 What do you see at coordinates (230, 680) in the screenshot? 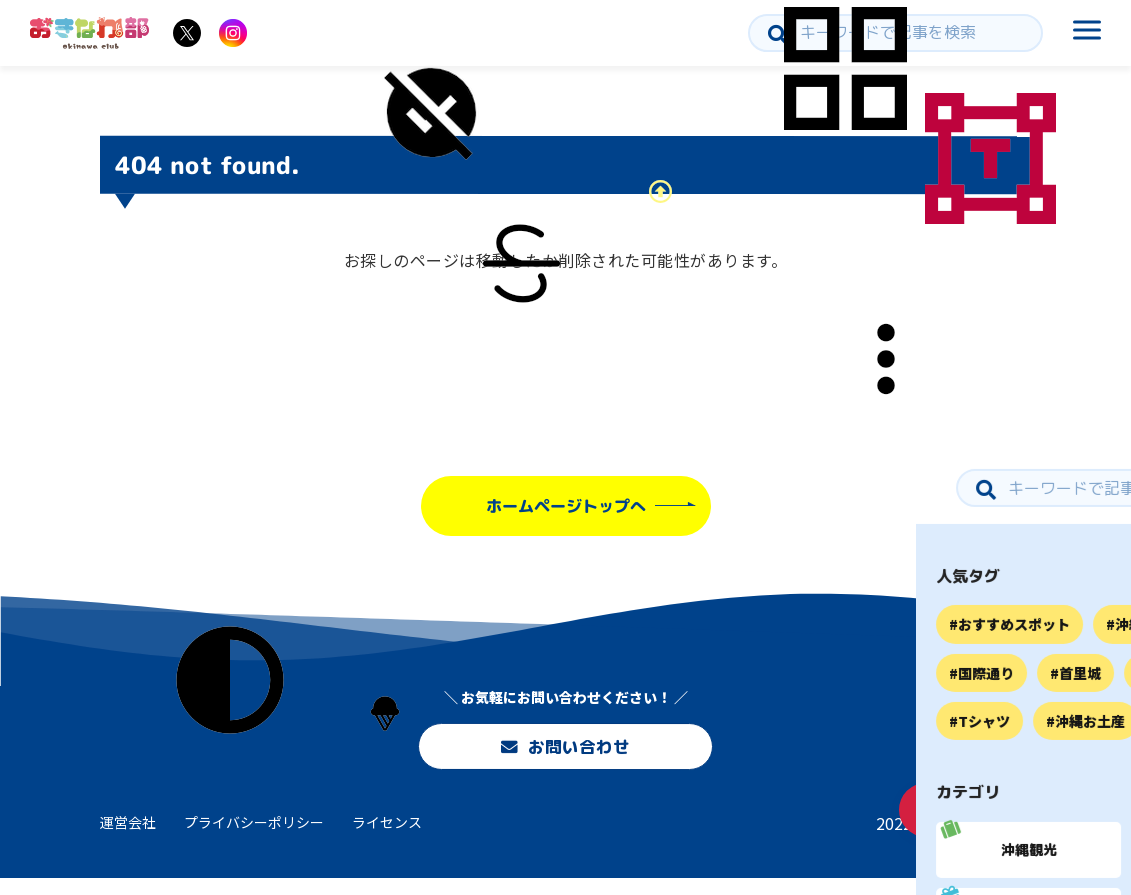
I see `toggle between light and dark mode` at bounding box center [230, 680].